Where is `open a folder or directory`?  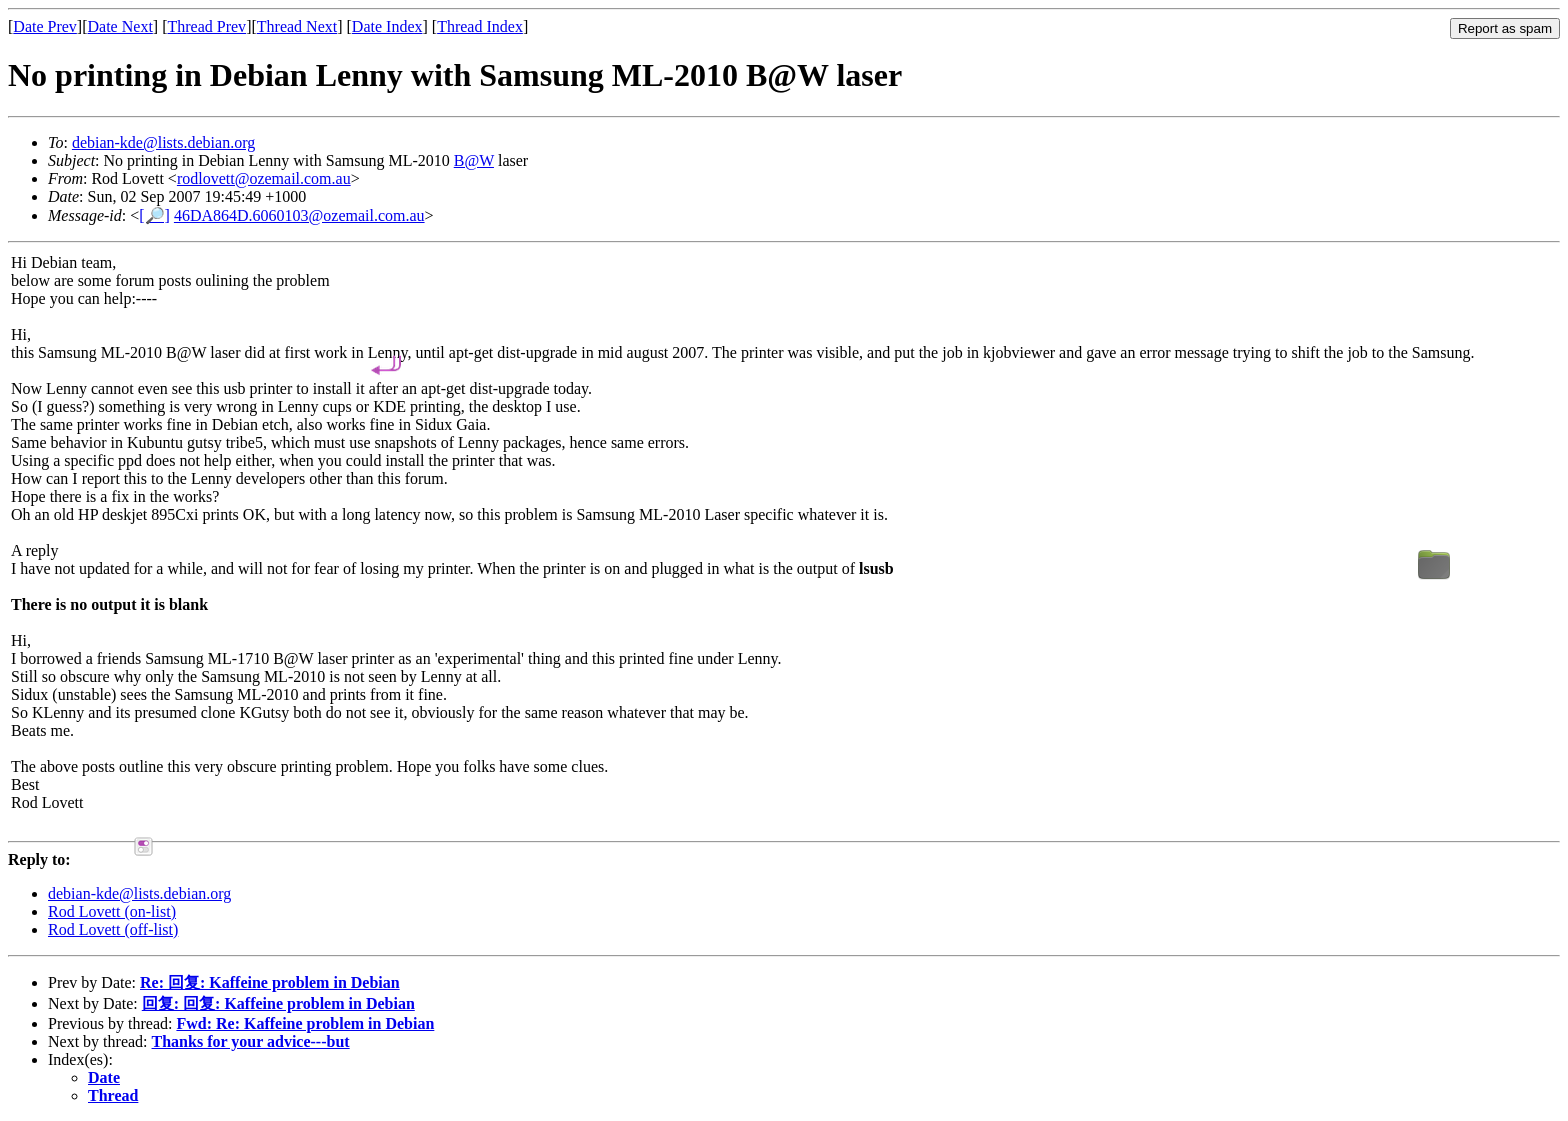 open a folder or directory is located at coordinates (1434, 564).